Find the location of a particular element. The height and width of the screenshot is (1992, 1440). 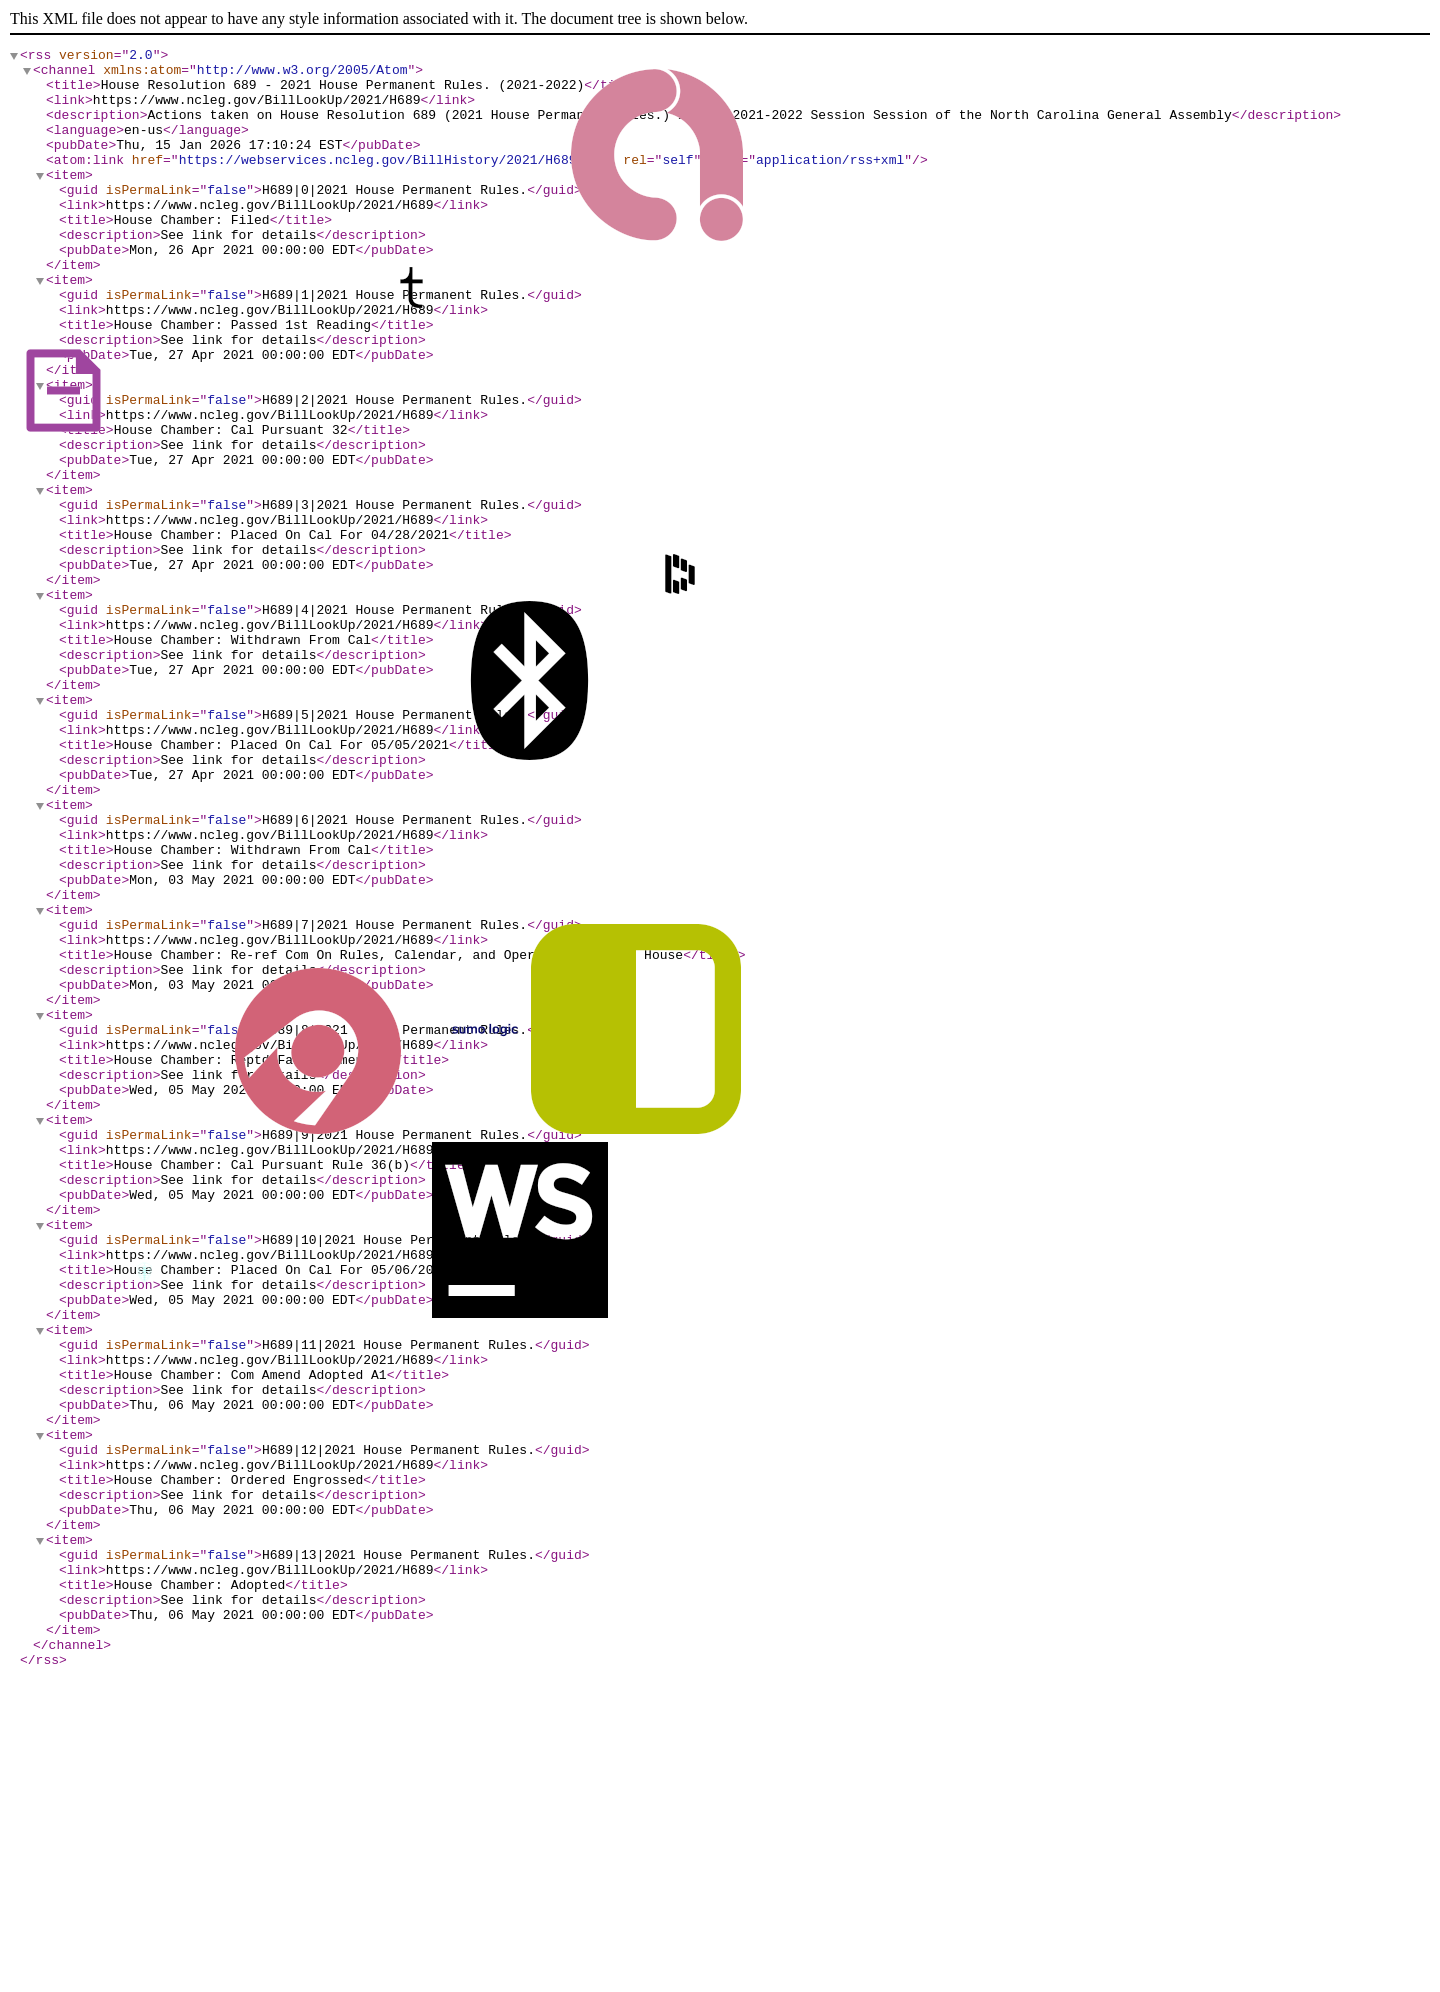

visit AppVeyor CI/CD platform is located at coordinates (318, 1051).